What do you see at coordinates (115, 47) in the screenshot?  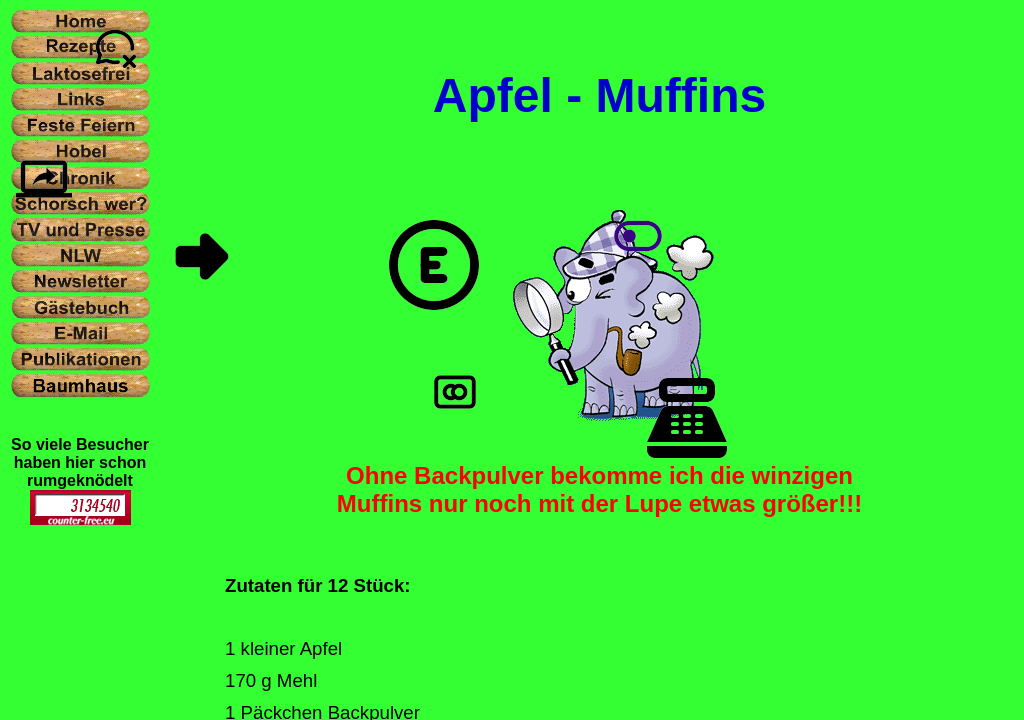 I see `delete a conversation or message` at bounding box center [115, 47].